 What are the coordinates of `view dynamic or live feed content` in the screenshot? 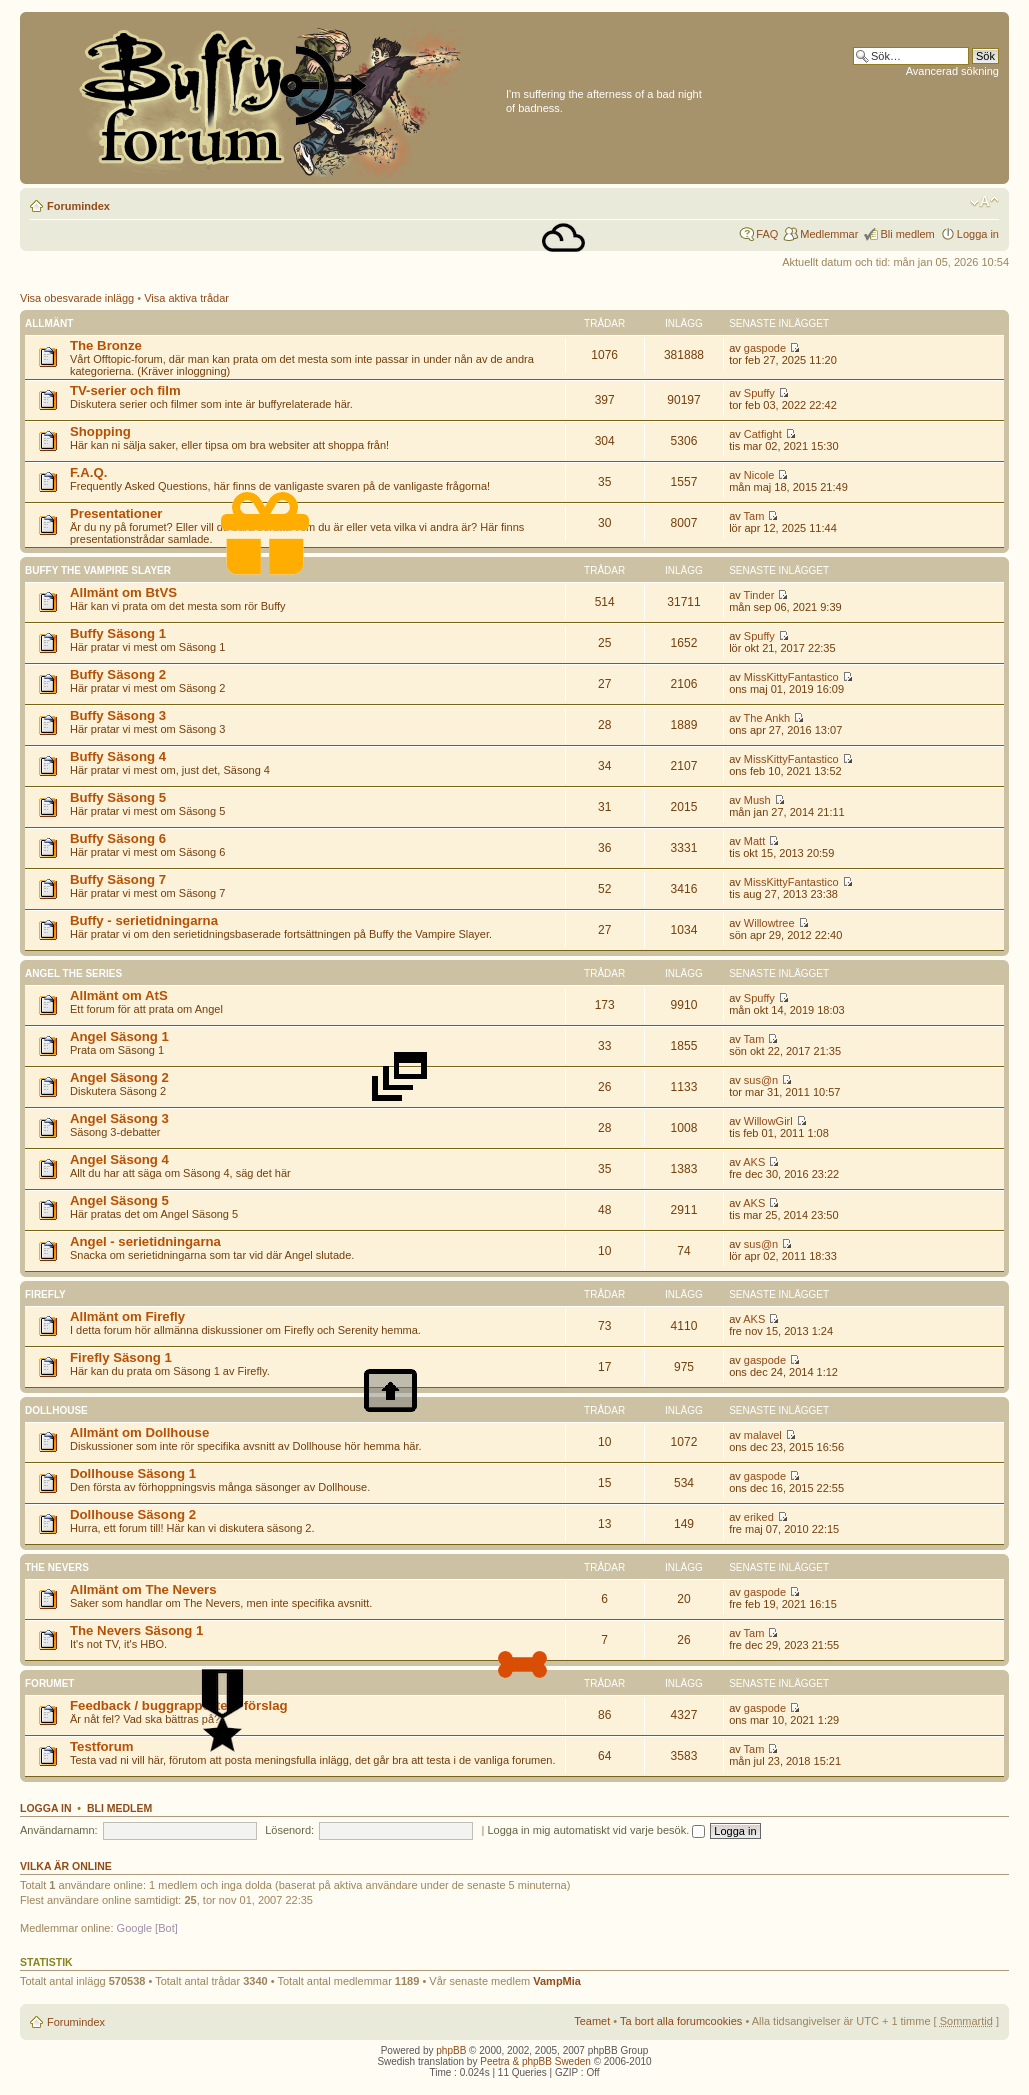 It's located at (399, 1076).